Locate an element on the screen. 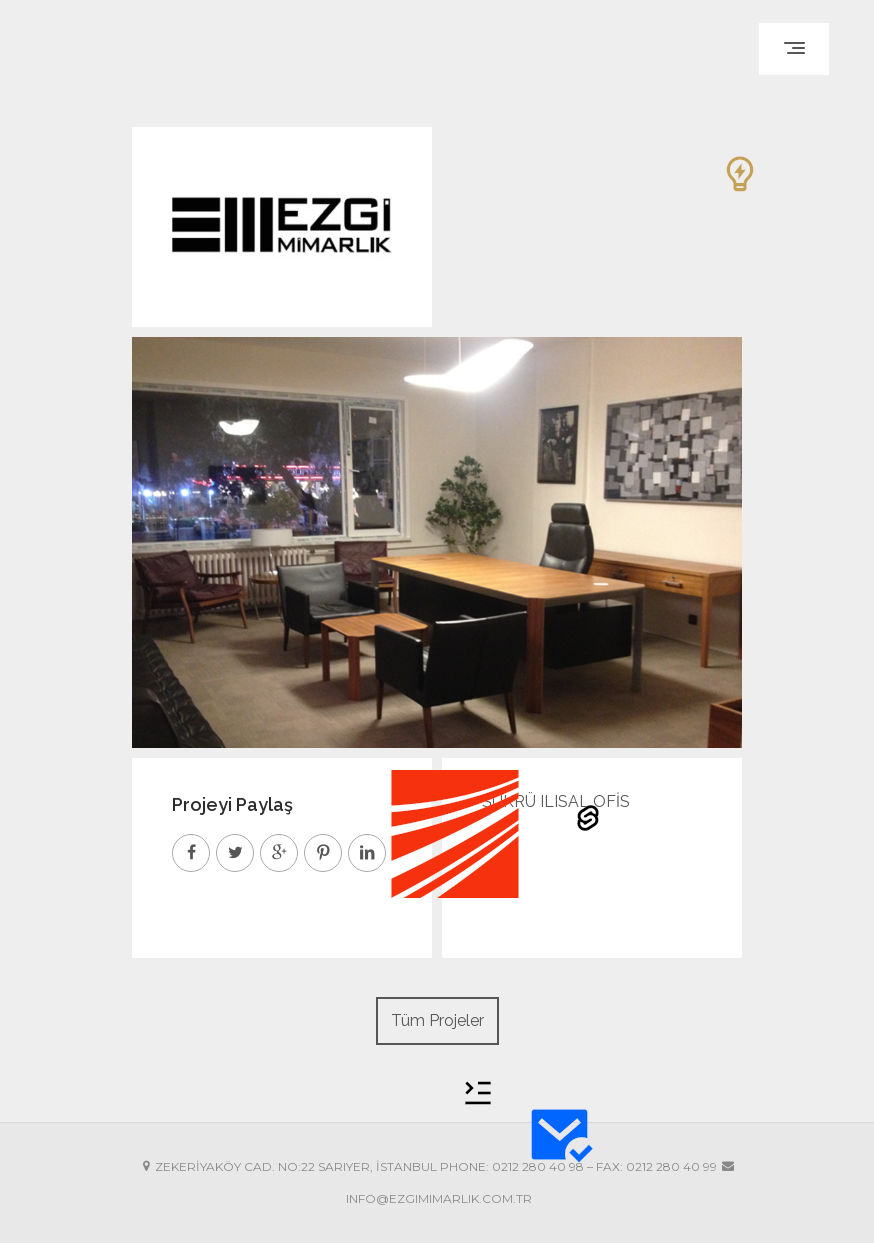 Image resolution: width=874 pixels, height=1243 pixels. email successfully sent or delivered is located at coordinates (559, 1134).